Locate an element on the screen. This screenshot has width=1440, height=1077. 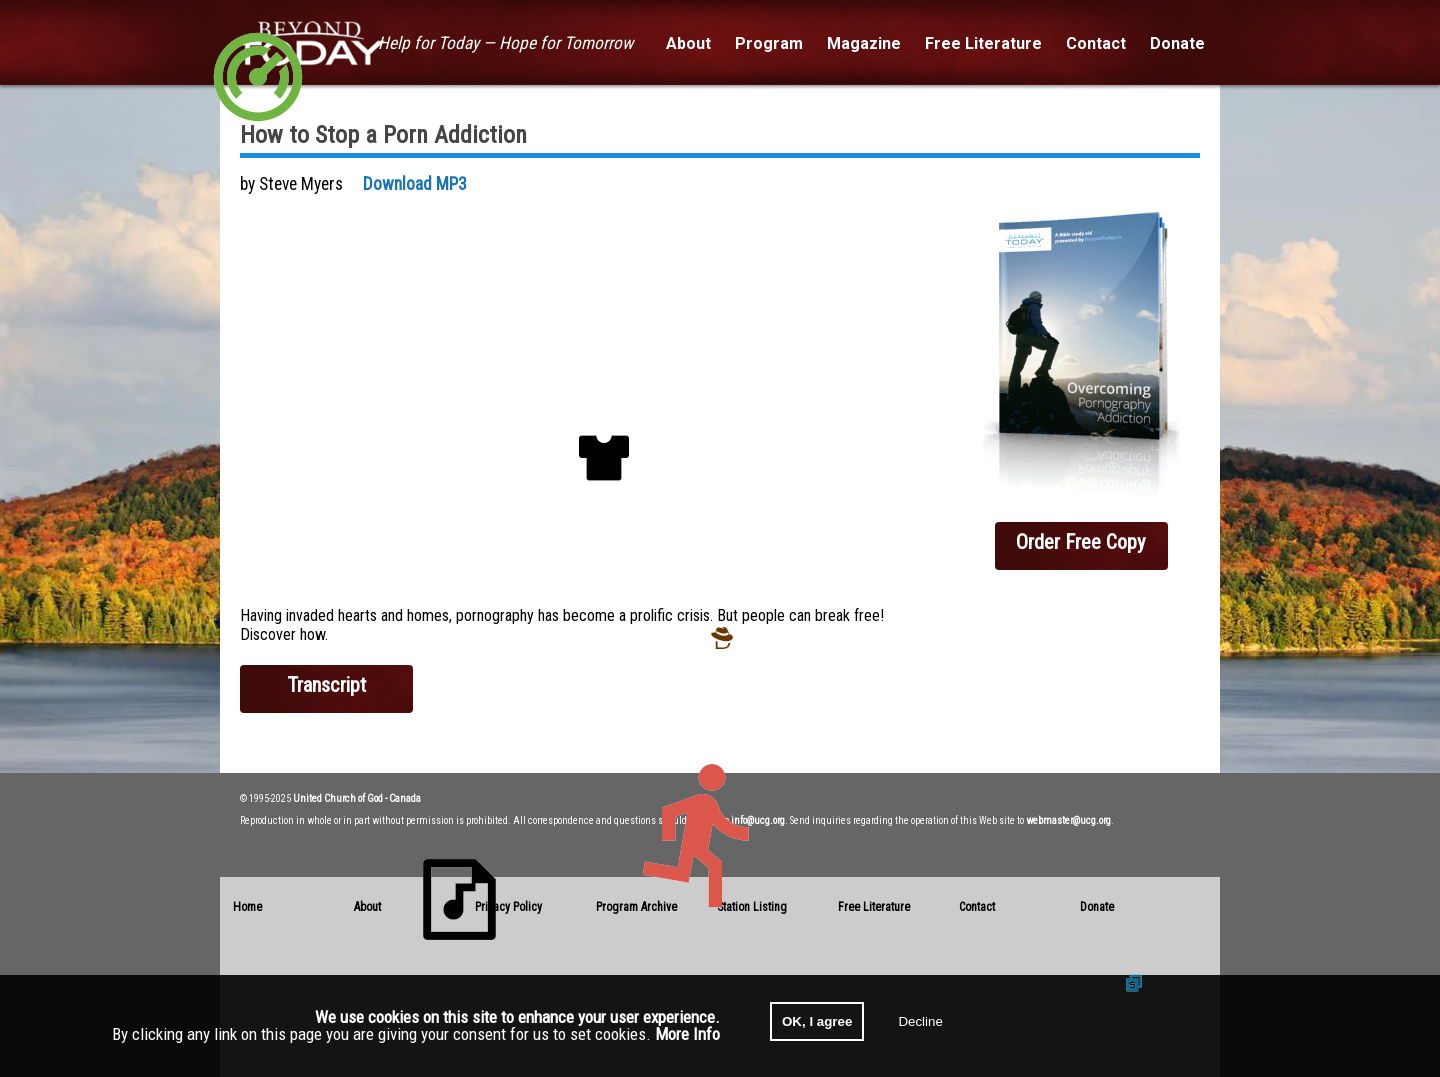
view currency or financial documents is located at coordinates (1134, 983).